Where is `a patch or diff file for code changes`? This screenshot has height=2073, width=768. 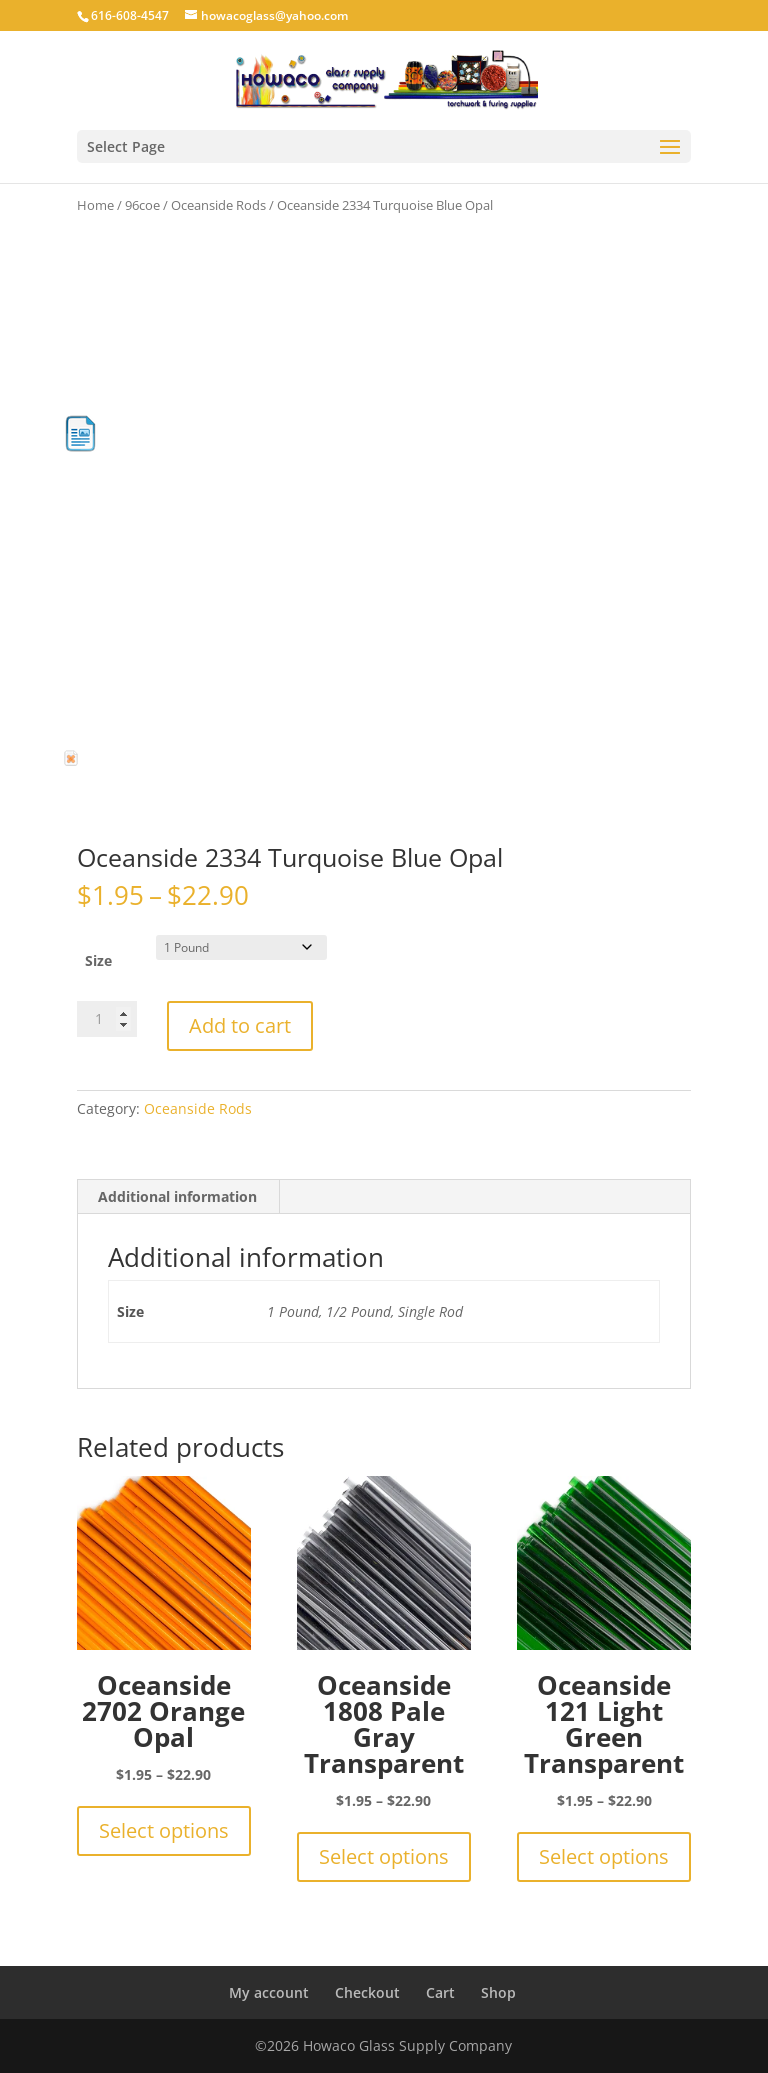
a patch or diff file for code changes is located at coordinates (71, 758).